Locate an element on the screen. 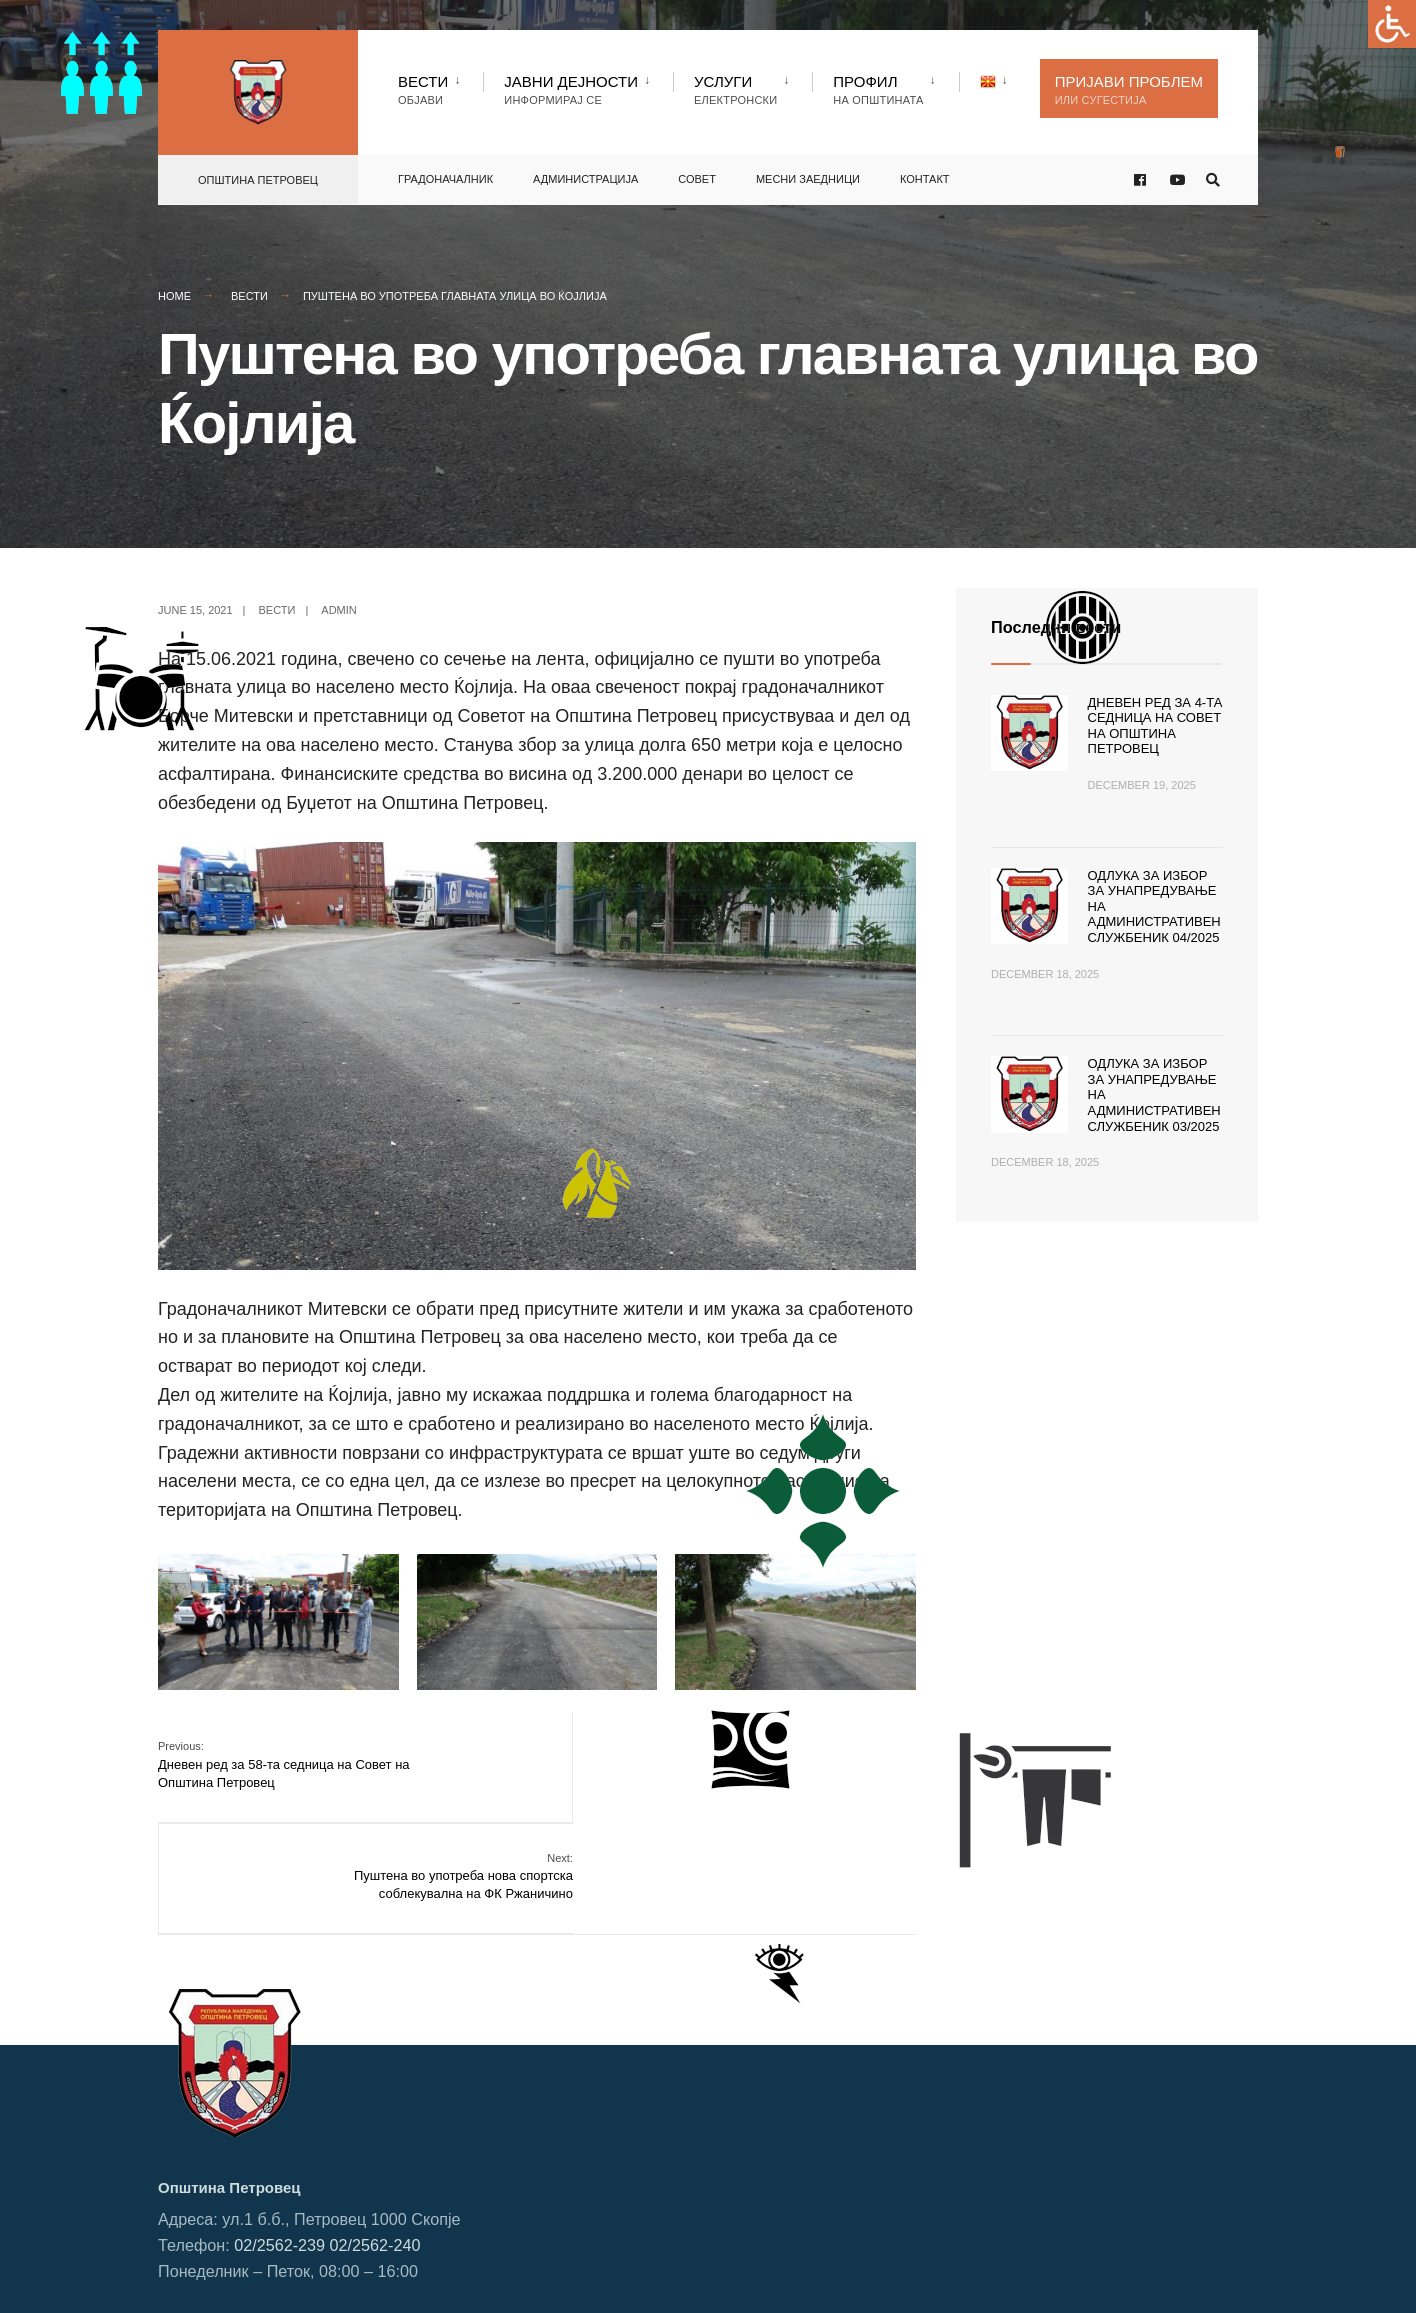  access drum or percussion instruments is located at coordinates (141, 674).